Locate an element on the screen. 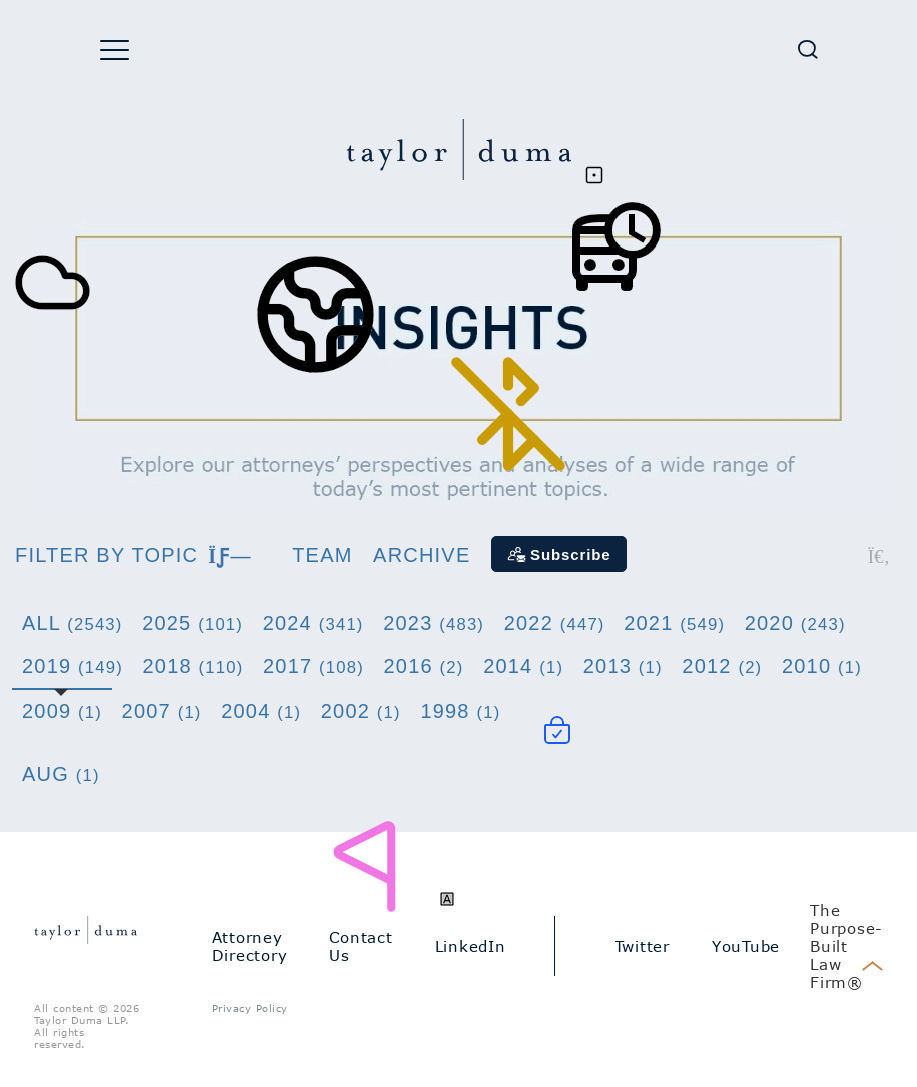 The image size is (917, 1087). indicates a selected or active state is located at coordinates (594, 175).